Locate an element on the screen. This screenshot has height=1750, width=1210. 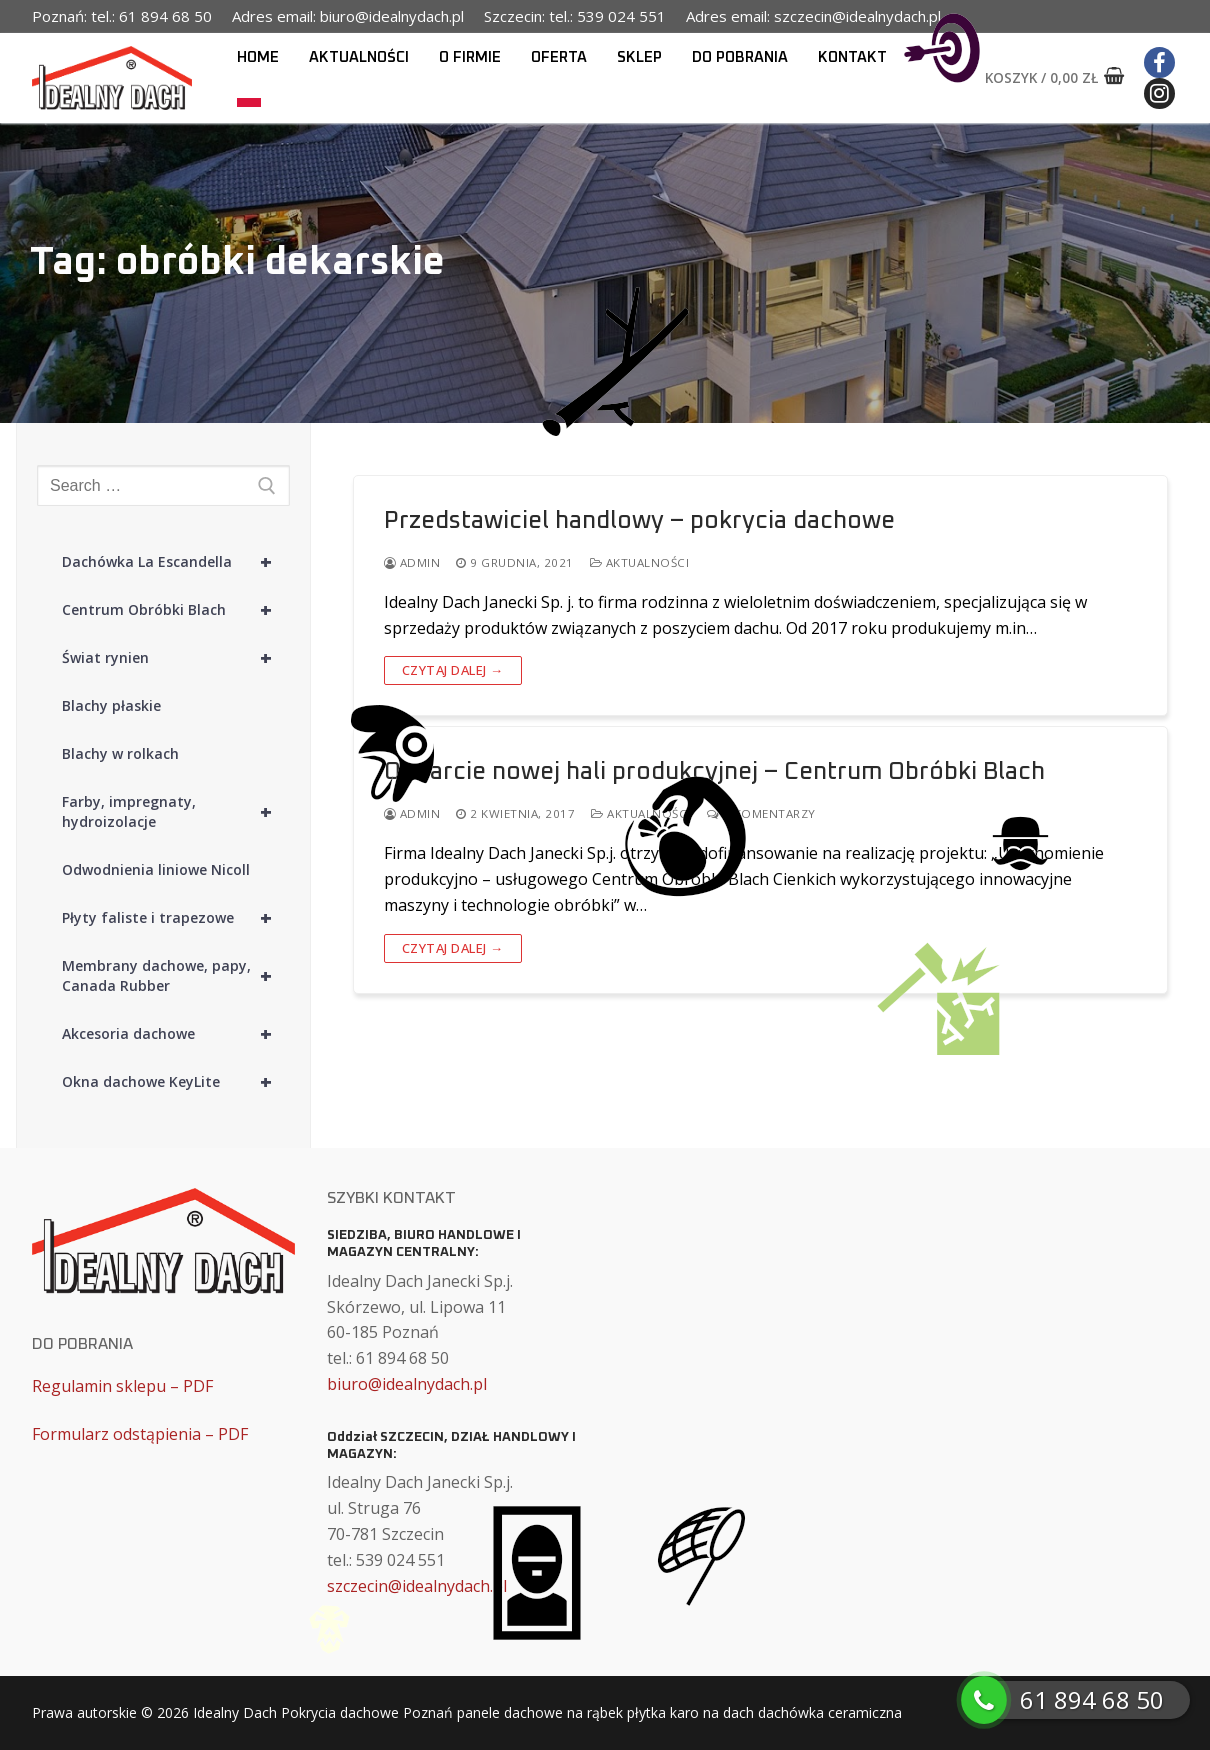
view user profile or account is located at coordinates (537, 1573).